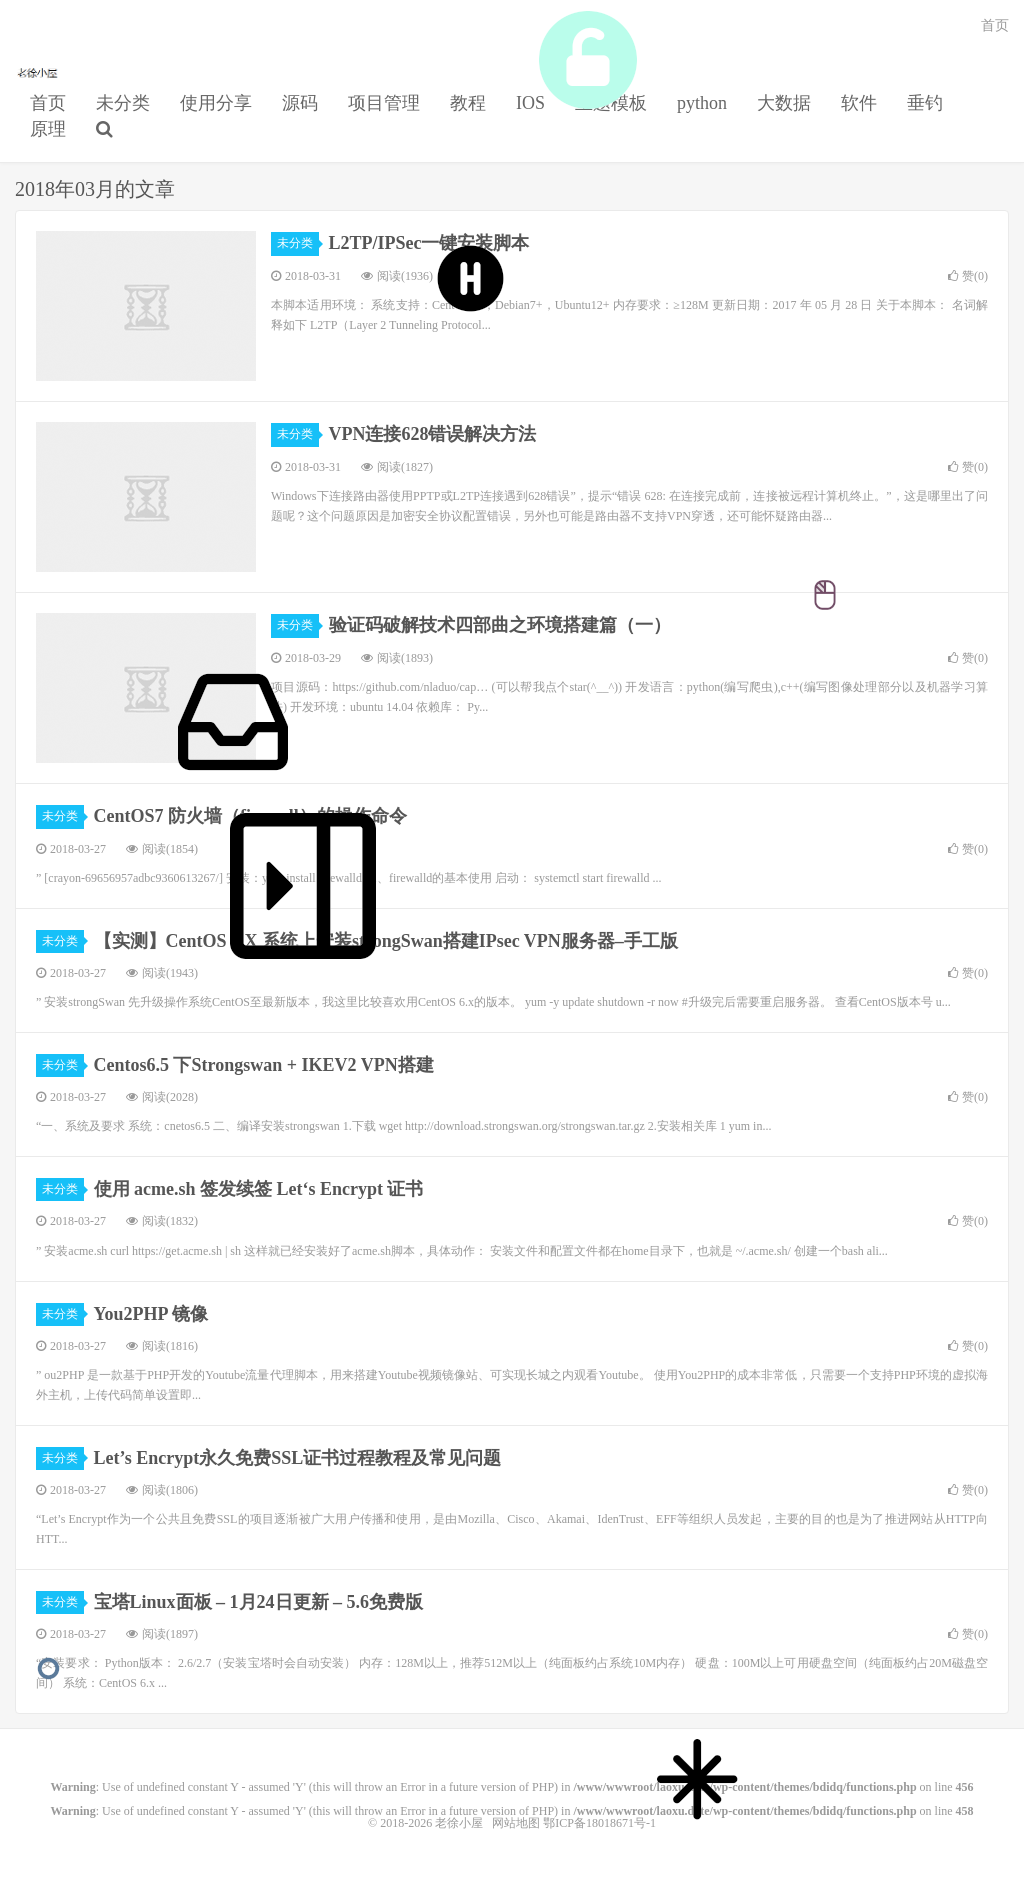 This screenshot has height=1879, width=1024. I want to click on view public feed content, so click(588, 60).